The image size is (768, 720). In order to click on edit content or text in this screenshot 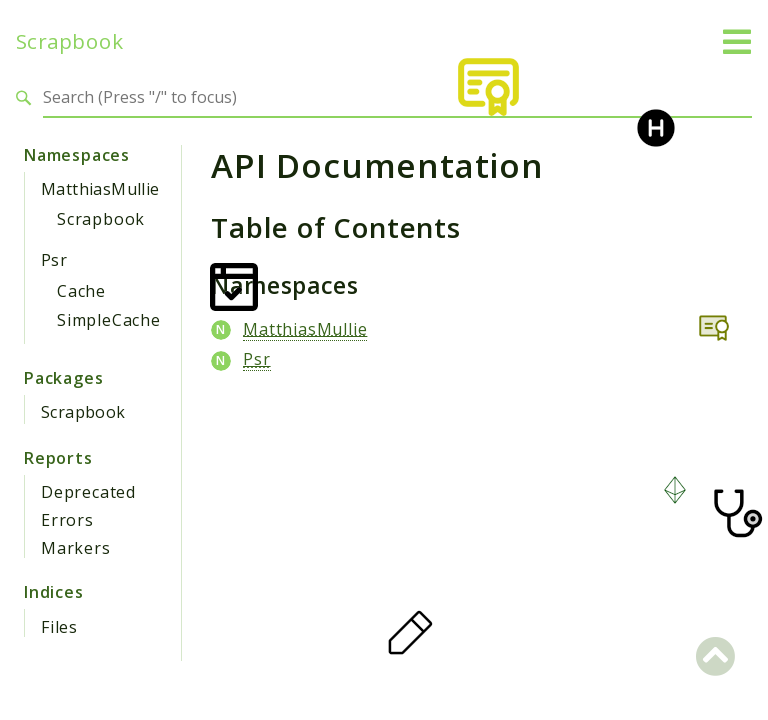, I will do `click(409, 633)`.